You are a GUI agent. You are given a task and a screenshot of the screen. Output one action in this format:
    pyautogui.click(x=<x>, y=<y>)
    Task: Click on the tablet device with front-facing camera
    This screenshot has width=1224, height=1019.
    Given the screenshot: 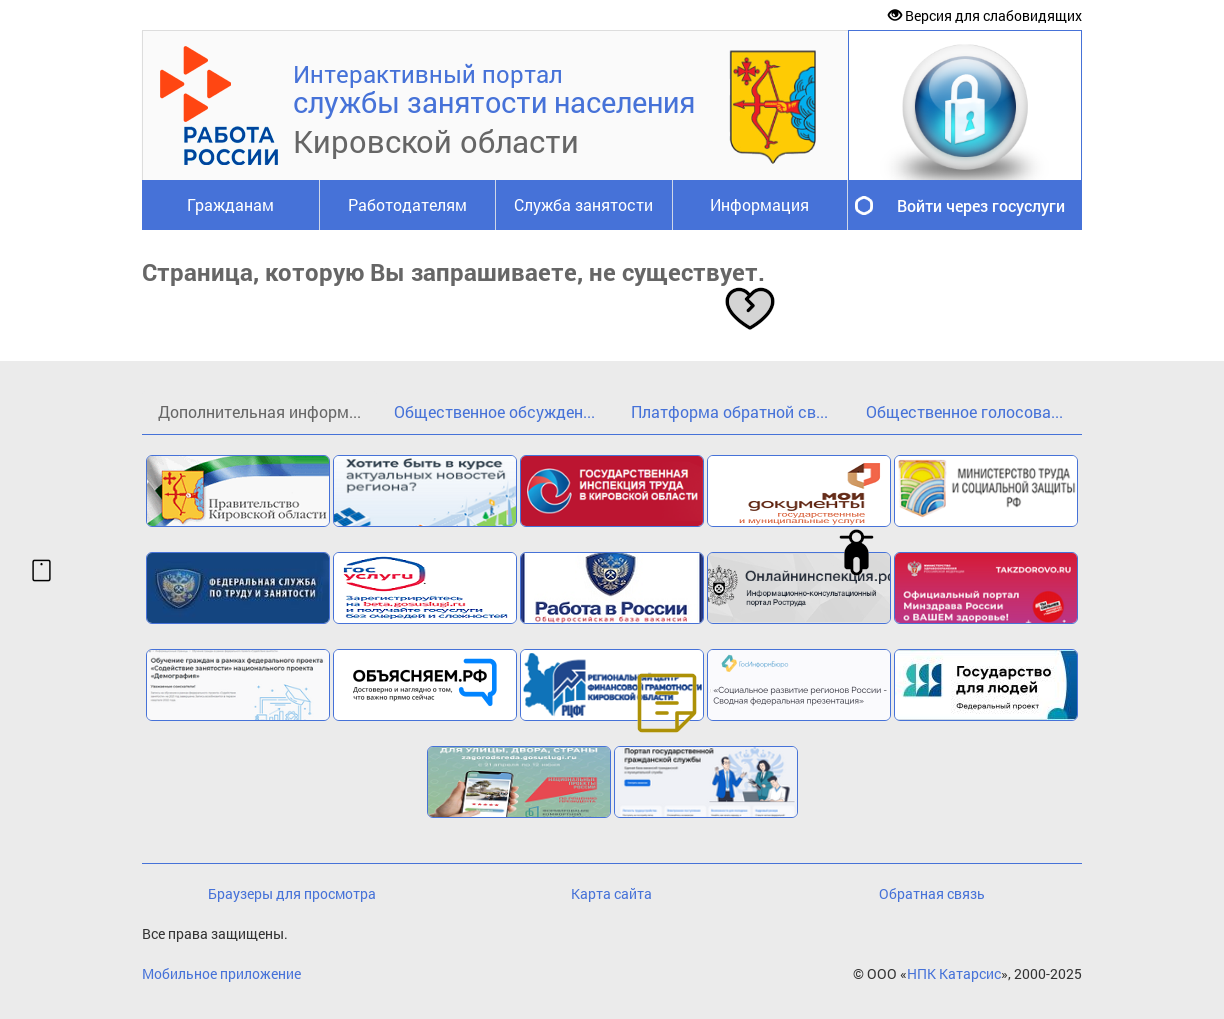 What is the action you would take?
    pyautogui.click(x=41, y=570)
    